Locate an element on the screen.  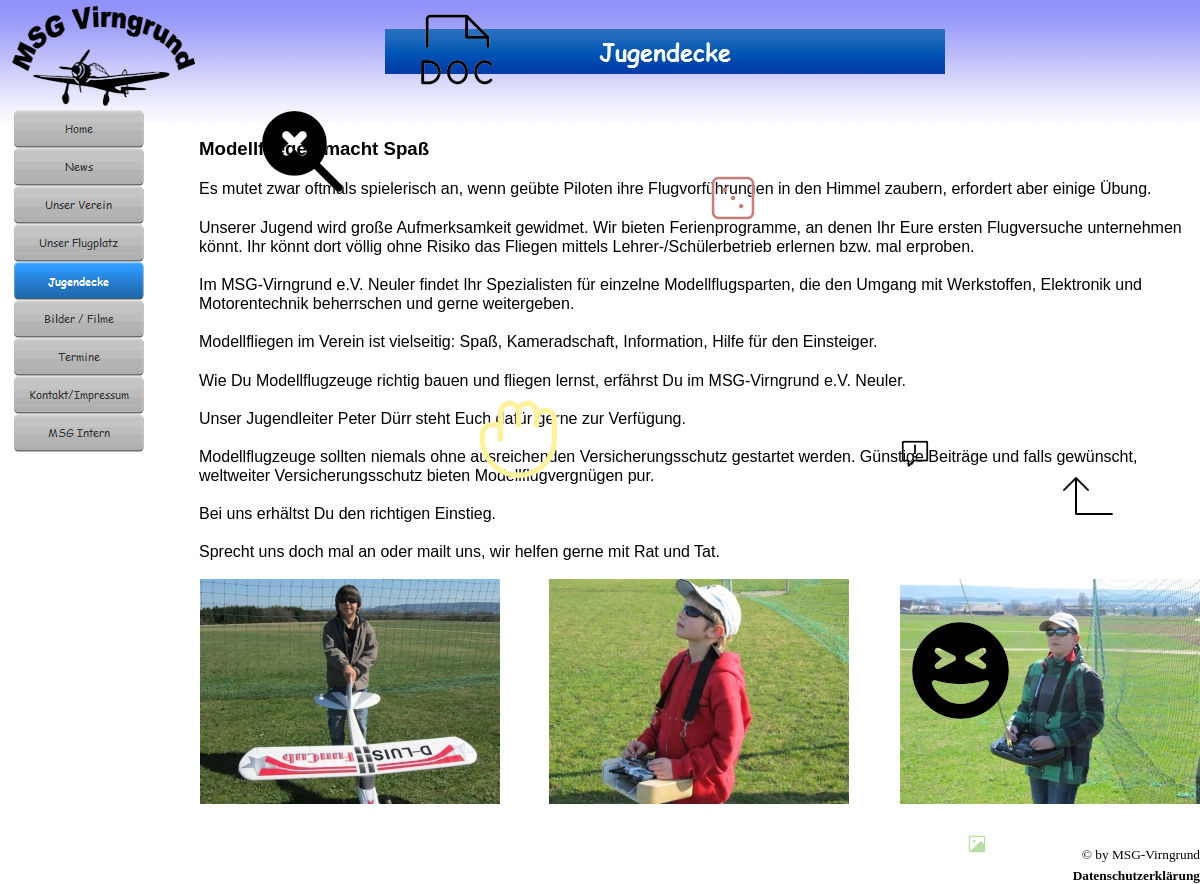
drag to reorder or move an item is located at coordinates (518, 428).